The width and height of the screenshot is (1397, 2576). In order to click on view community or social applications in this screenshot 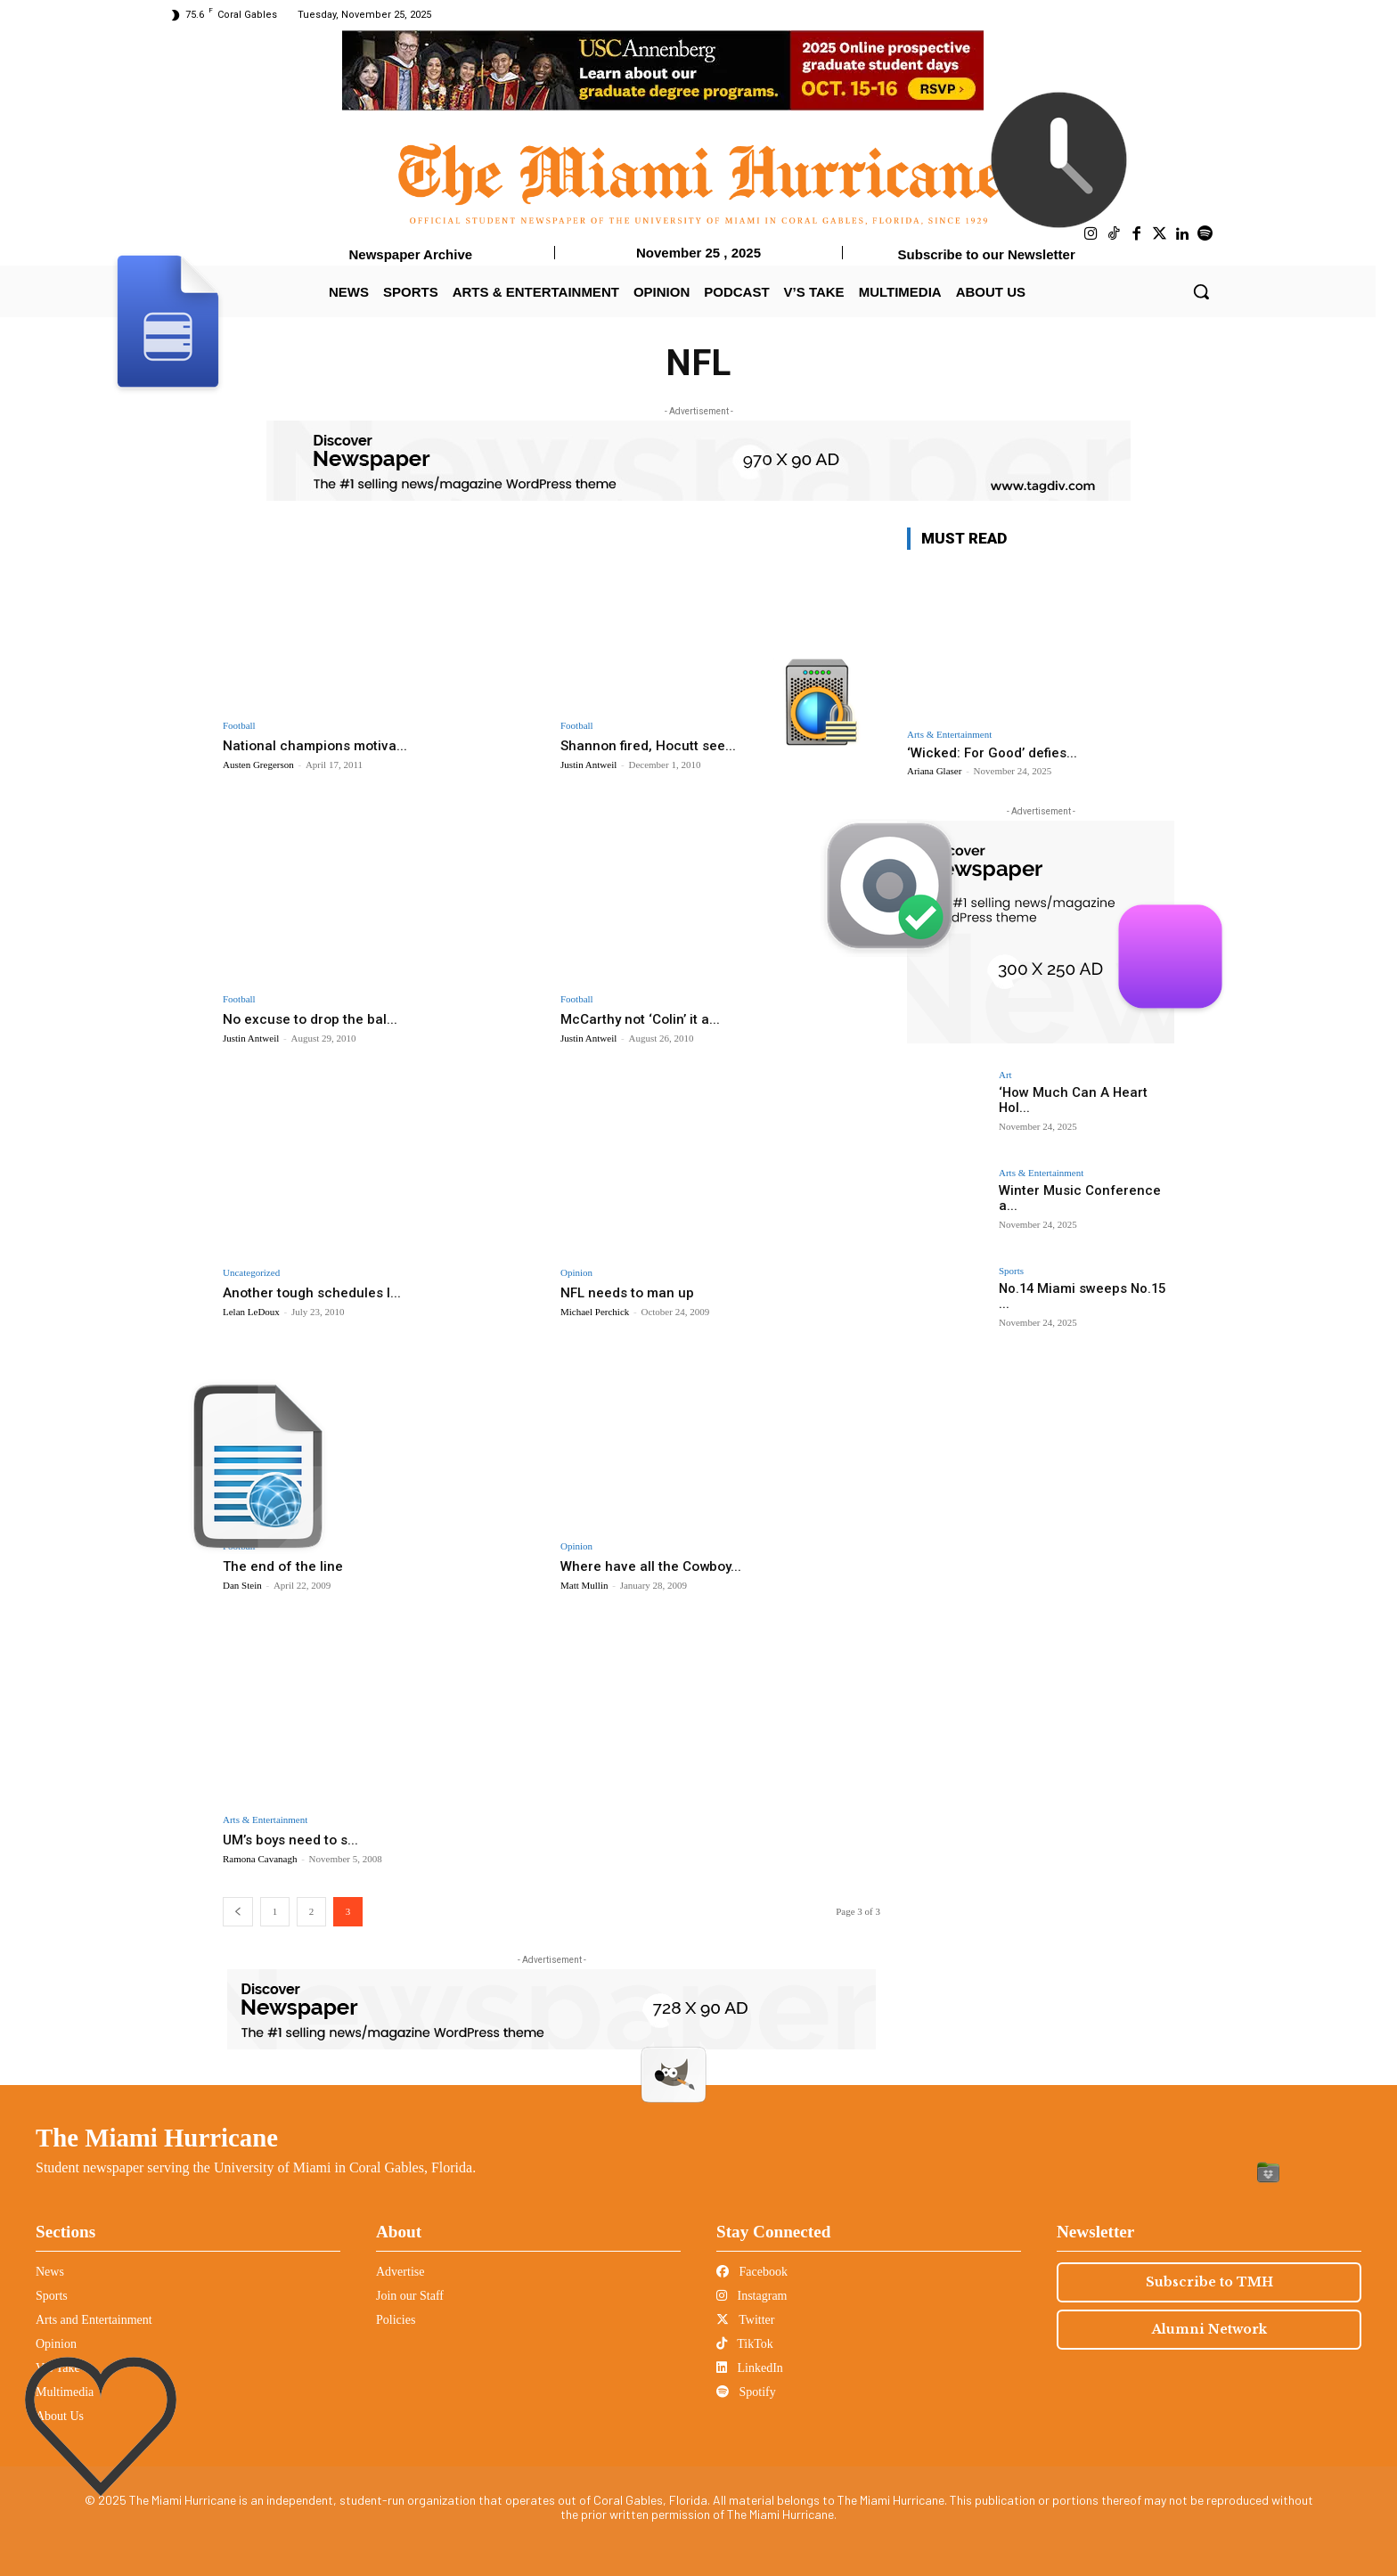, I will do `click(101, 2425)`.